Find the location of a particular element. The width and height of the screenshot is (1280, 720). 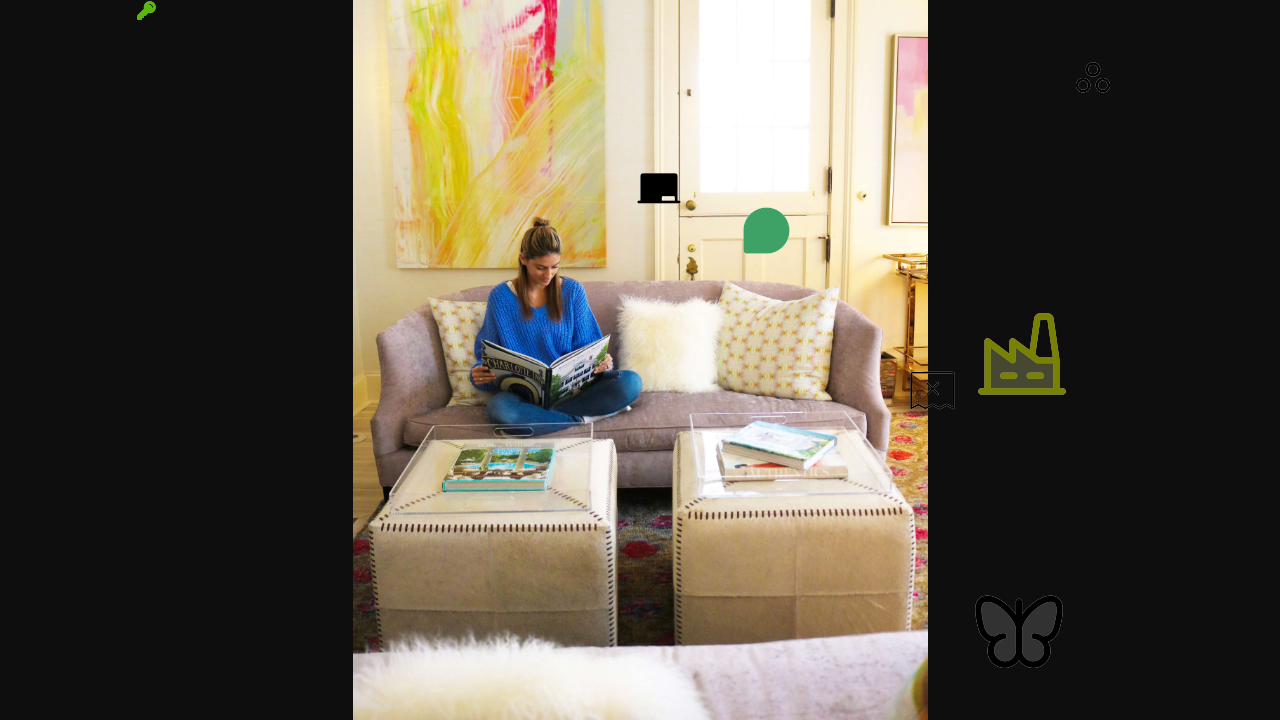

access security or authentication settings is located at coordinates (146, 10).